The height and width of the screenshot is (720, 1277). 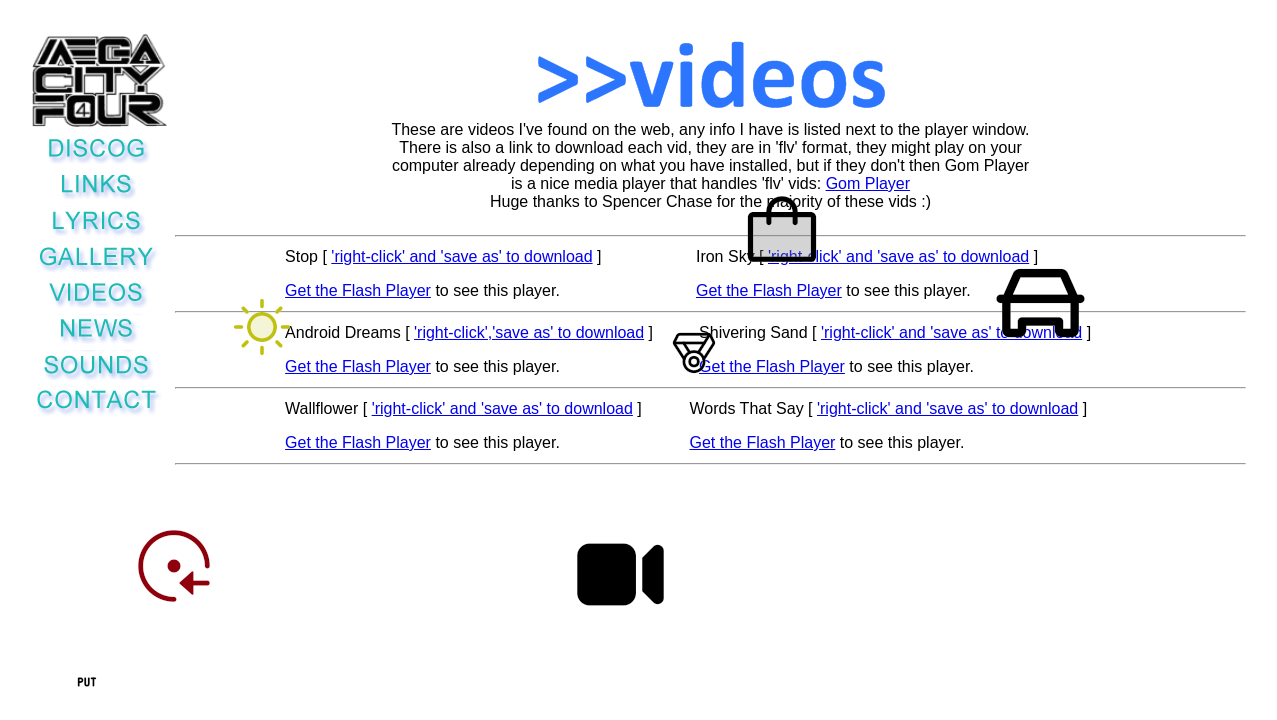 I want to click on toggle light mode or theme, so click(x=262, y=327).